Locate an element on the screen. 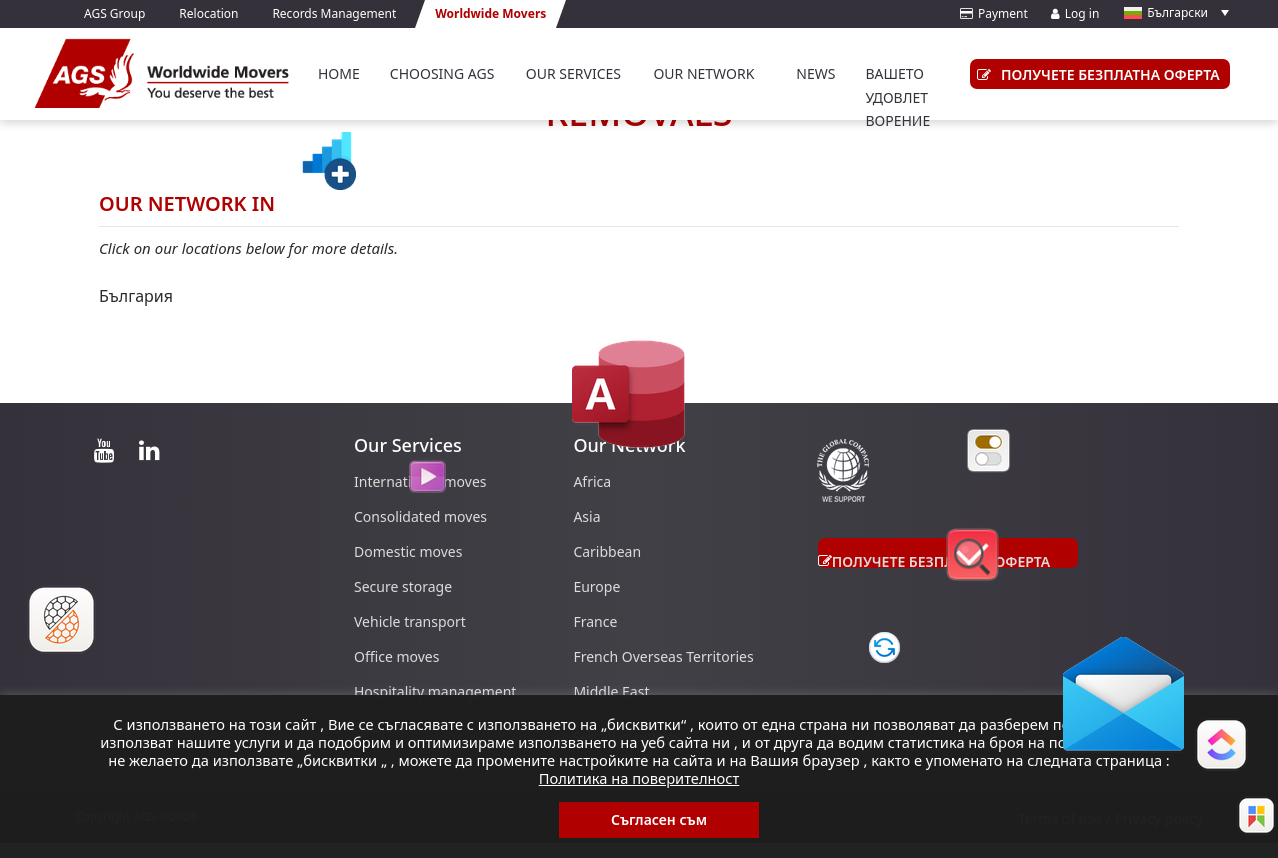 The image size is (1278, 858). open ClickUp app is located at coordinates (1221, 744).